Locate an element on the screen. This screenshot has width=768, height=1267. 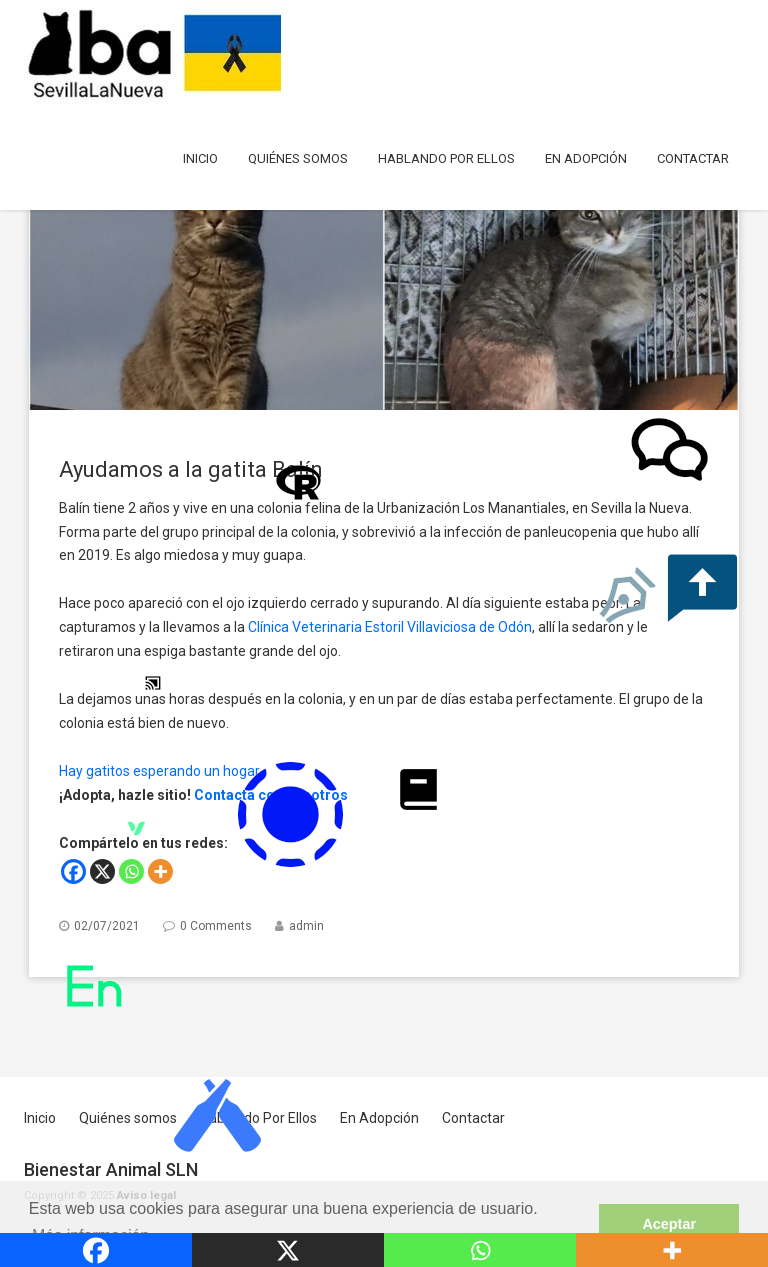
access drawing or illustration tools is located at coordinates (625, 597).